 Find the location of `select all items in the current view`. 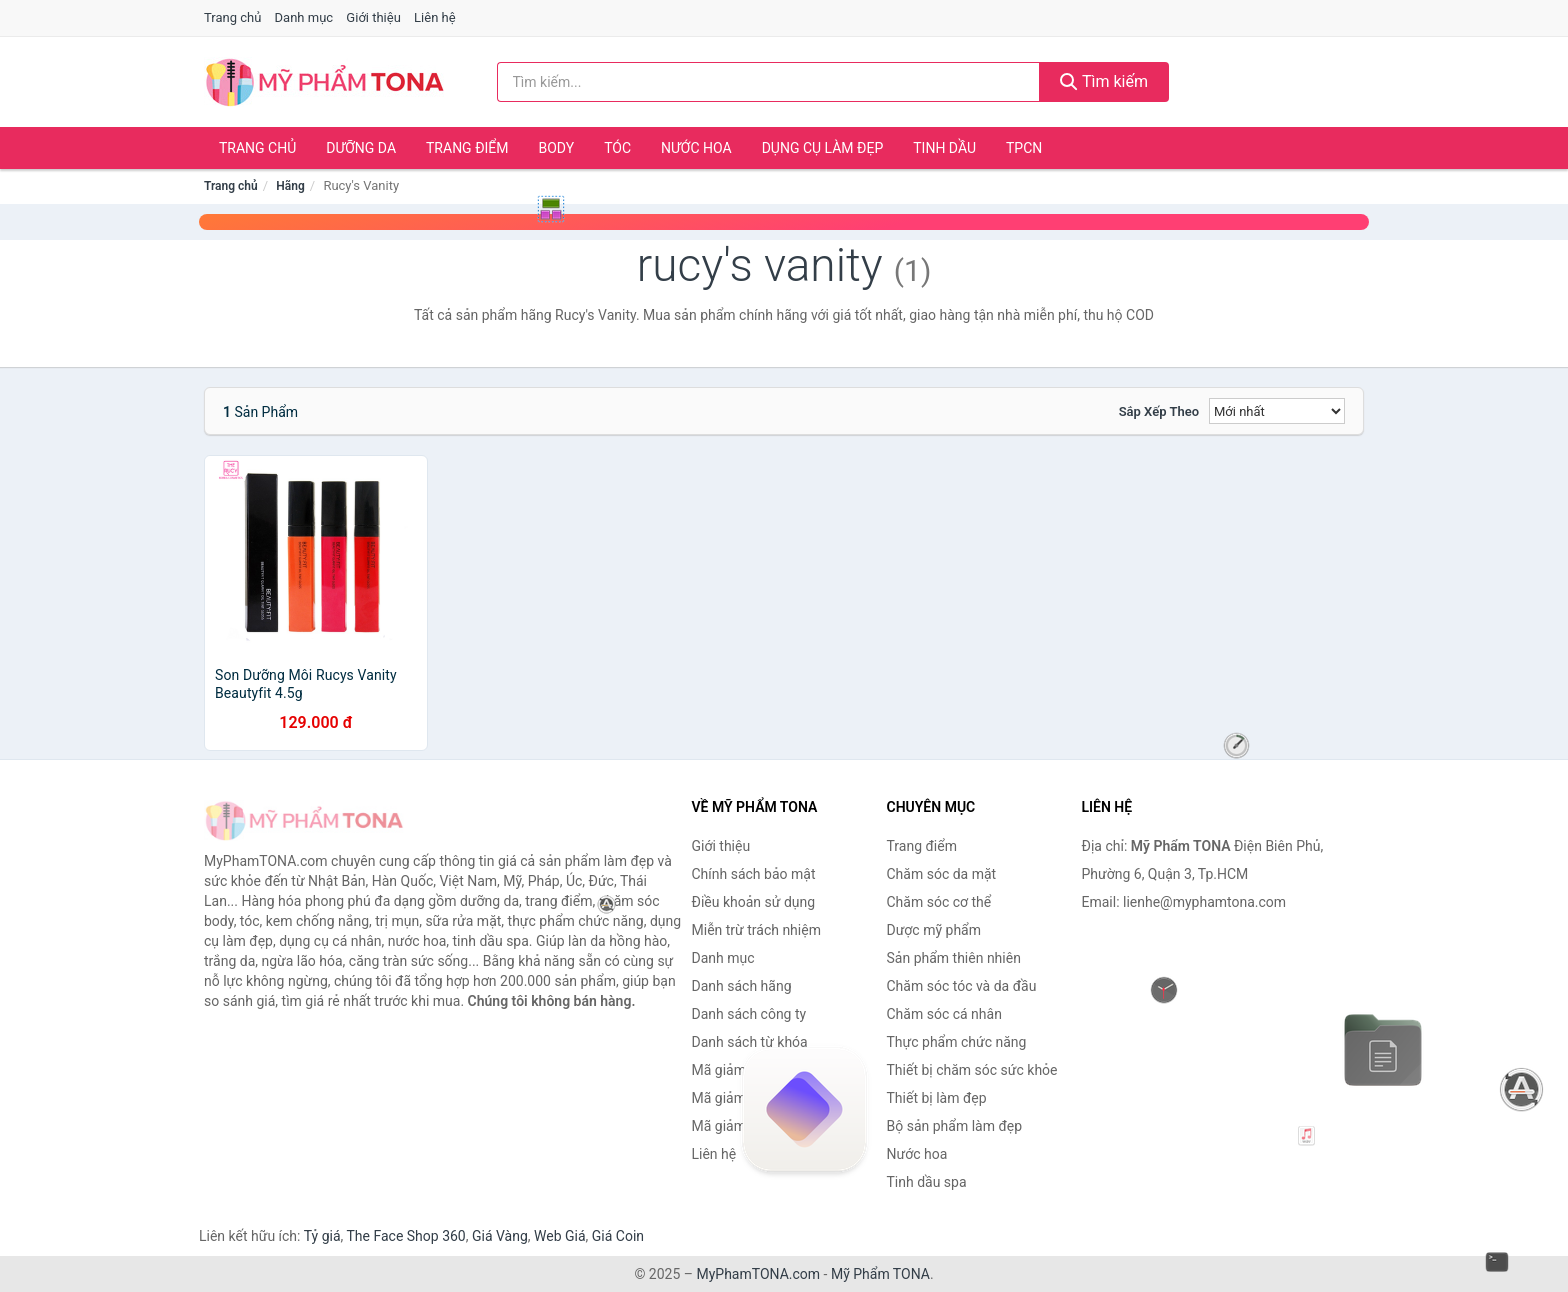

select all items in the current view is located at coordinates (551, 209).